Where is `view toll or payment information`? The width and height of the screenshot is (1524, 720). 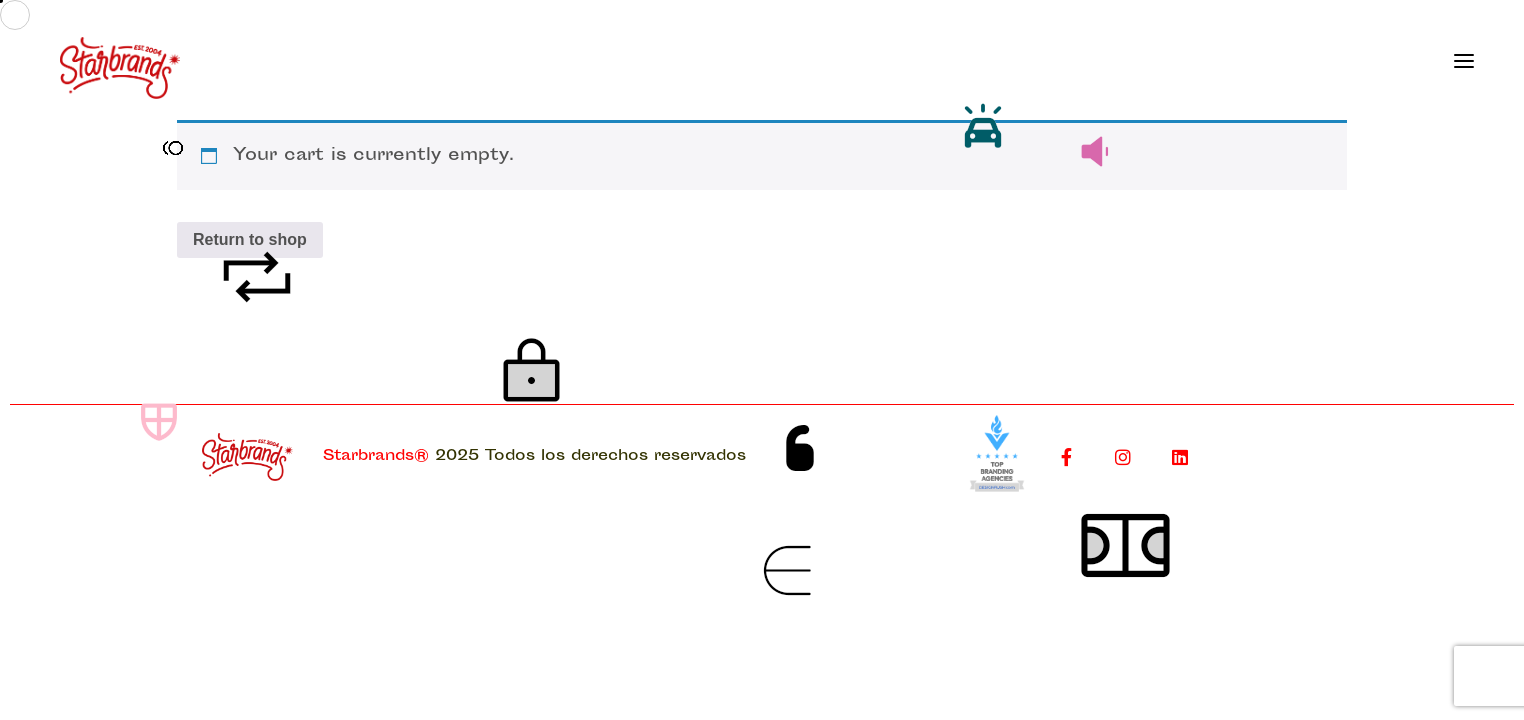
view toll or payment information is located at coordinates (173, 148).